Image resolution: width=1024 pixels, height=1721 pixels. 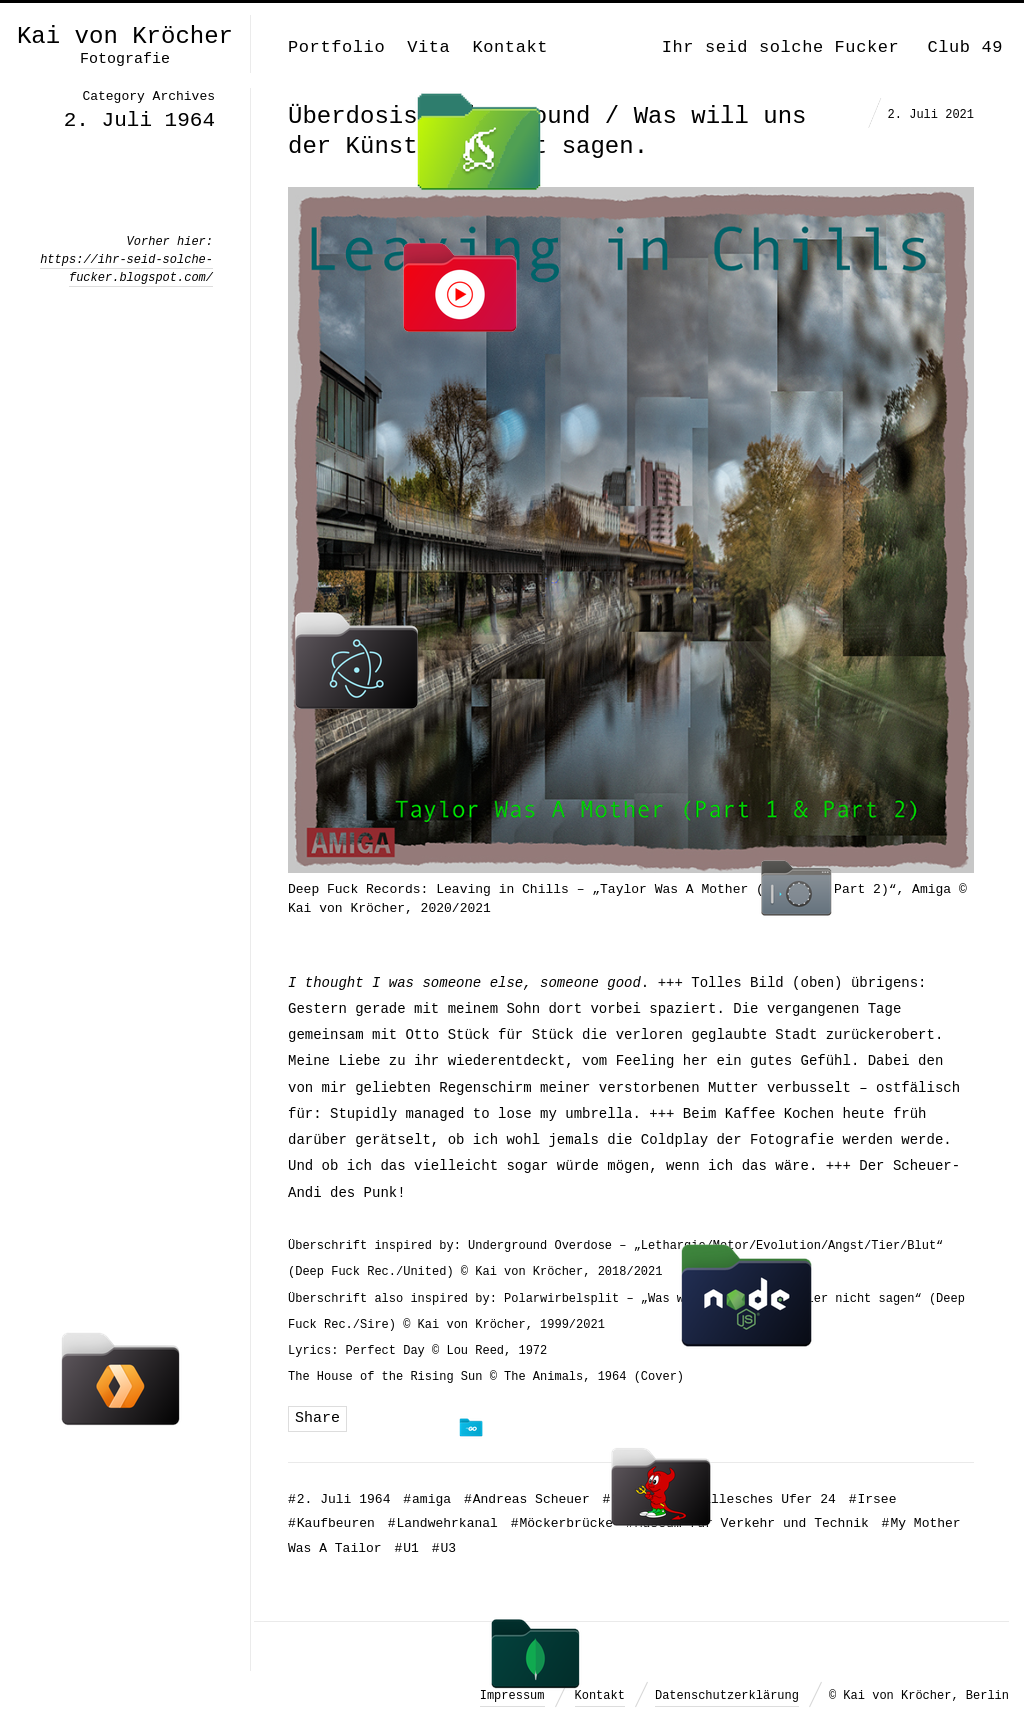 What do you see at coordinates (796, 890) in the screenshot?
I see `access secured or locked files` at bounding box center [796, 890].